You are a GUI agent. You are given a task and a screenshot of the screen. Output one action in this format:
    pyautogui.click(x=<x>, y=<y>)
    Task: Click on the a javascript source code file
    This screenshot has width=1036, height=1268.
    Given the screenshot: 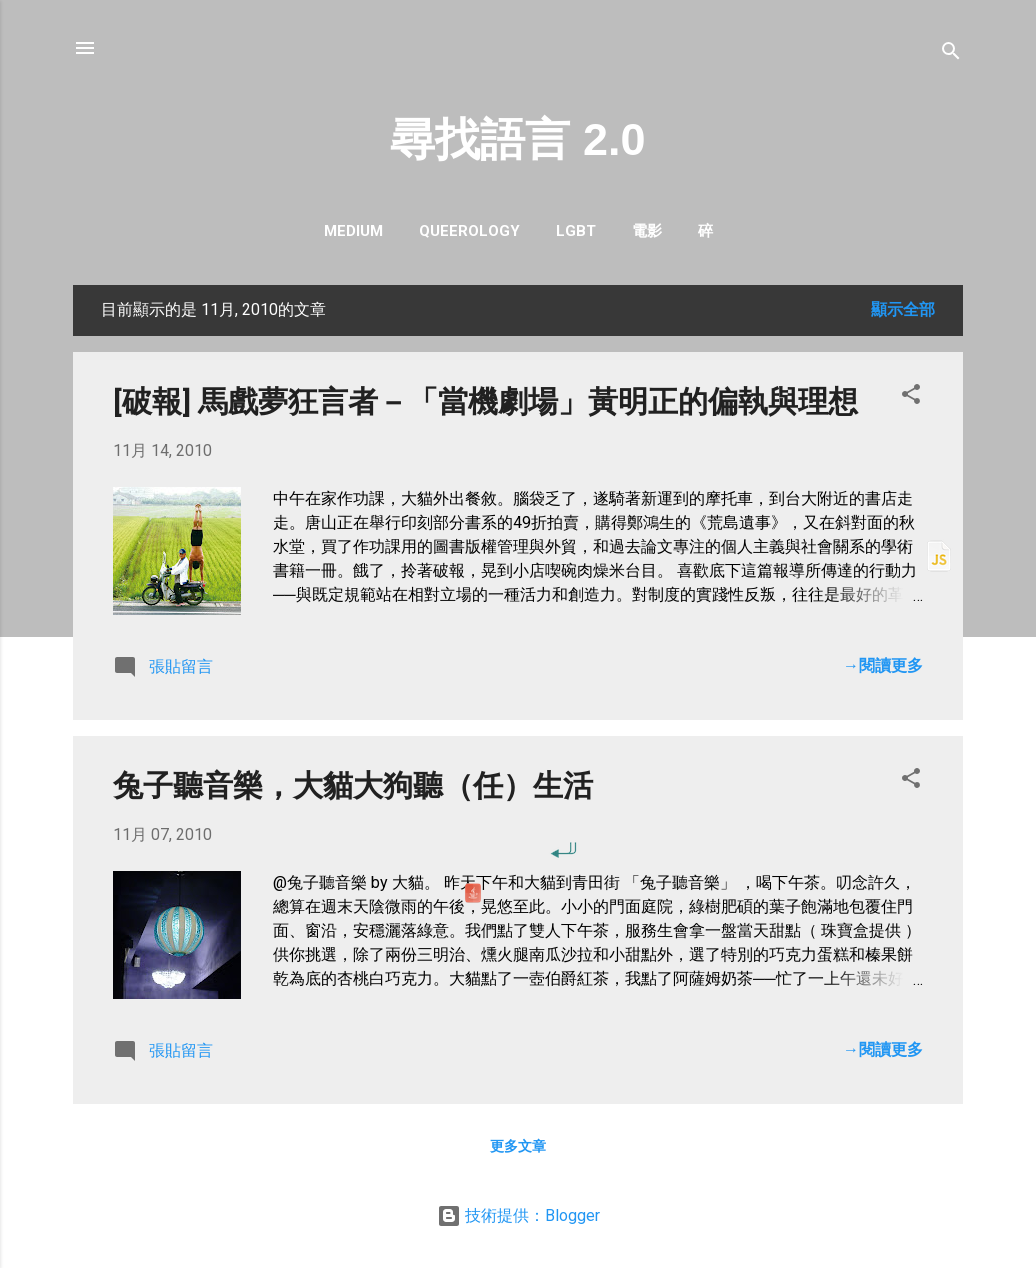 What is the action you would take?
    pyautogui.click(x=939, y=556)
    